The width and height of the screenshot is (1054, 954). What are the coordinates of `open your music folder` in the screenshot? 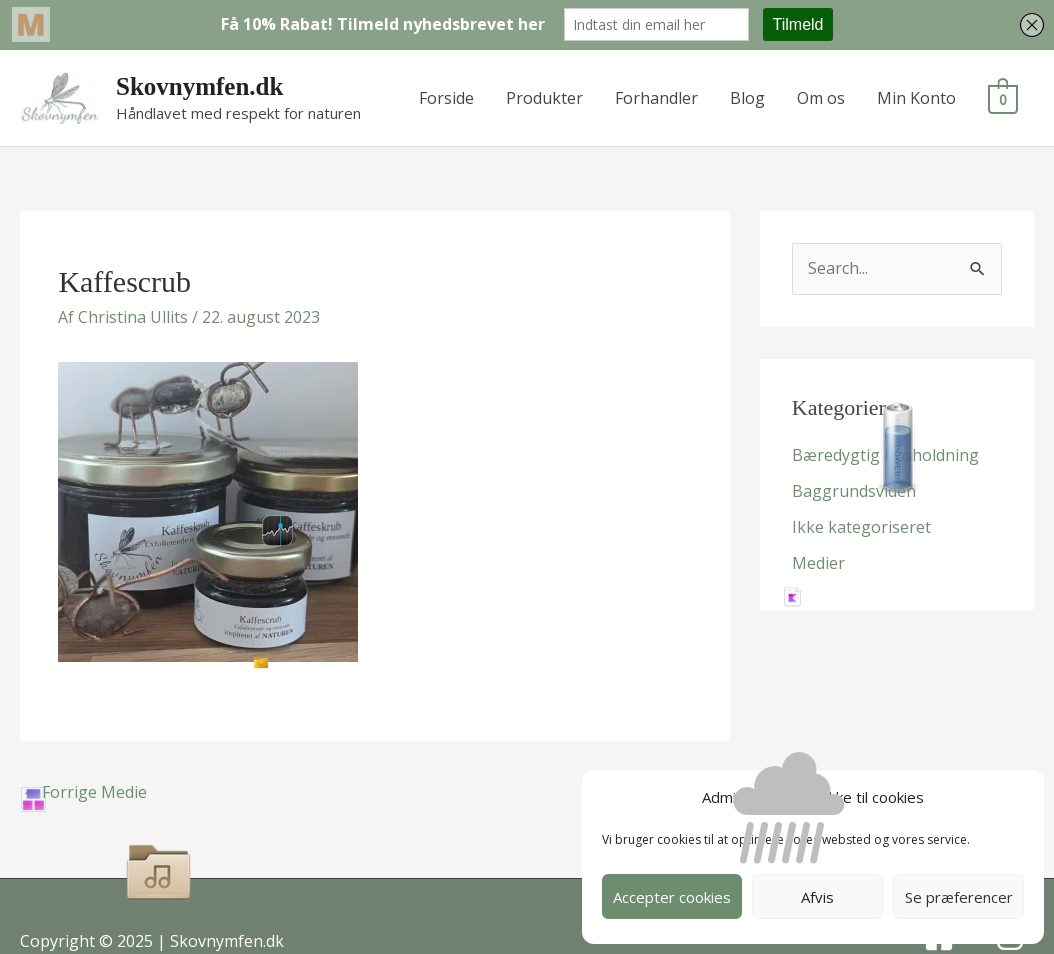 It's located at (158, 875).